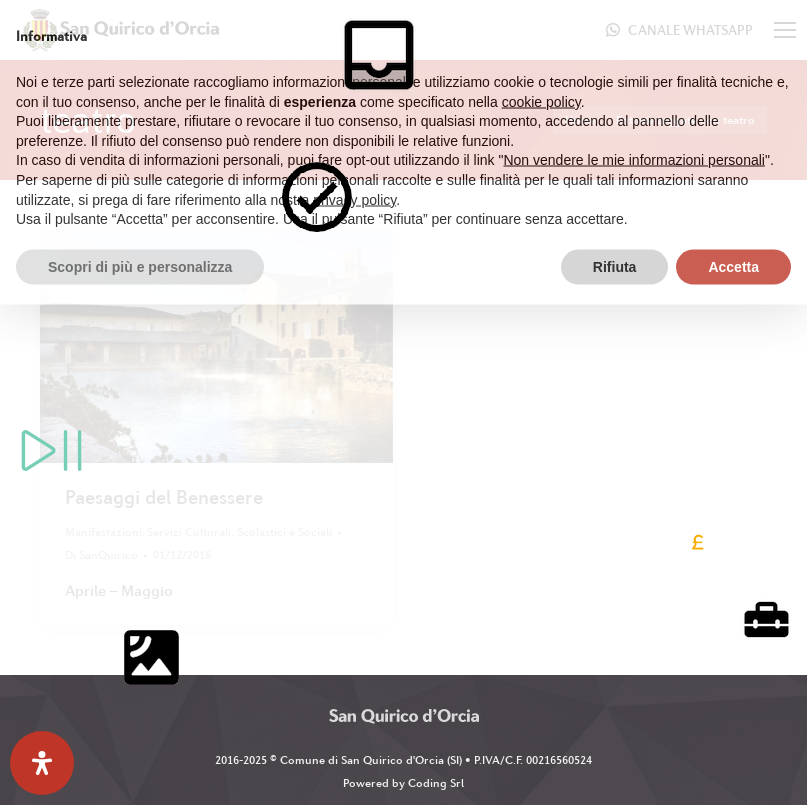  What do you see at coordinates (766, 619) in the screenshot?
I see `access home repair services` at bounding box center [766, 619].